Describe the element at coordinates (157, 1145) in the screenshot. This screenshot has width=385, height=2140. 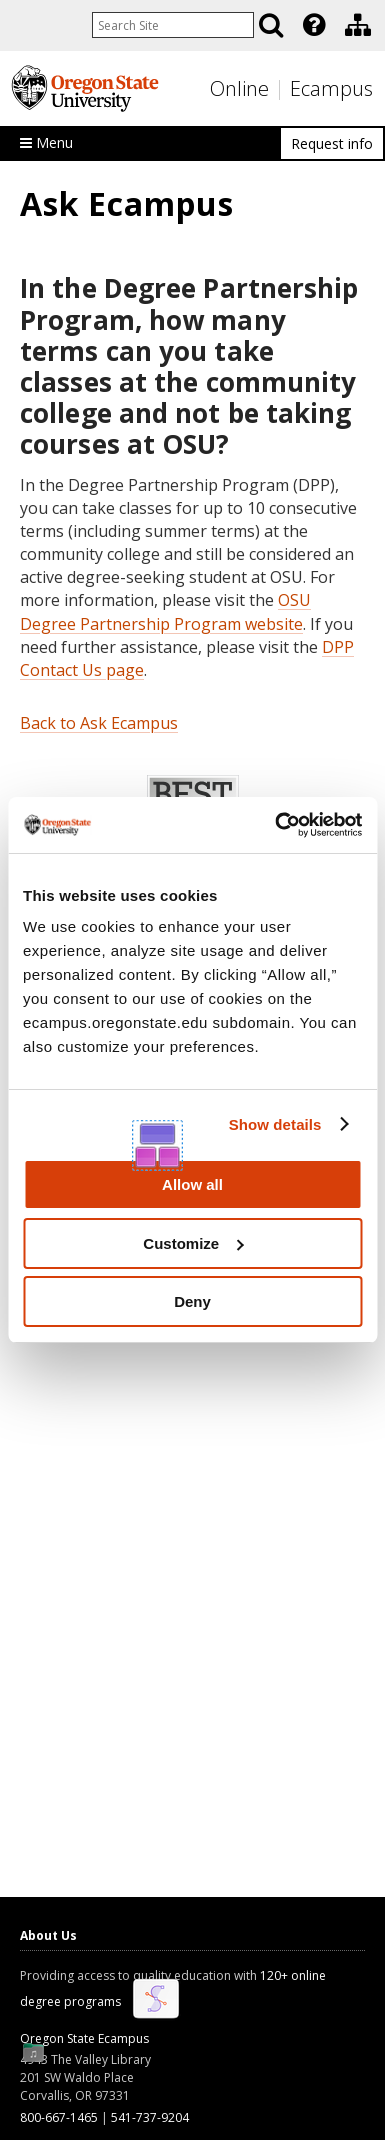
I see `select all items in the current view` at that location.